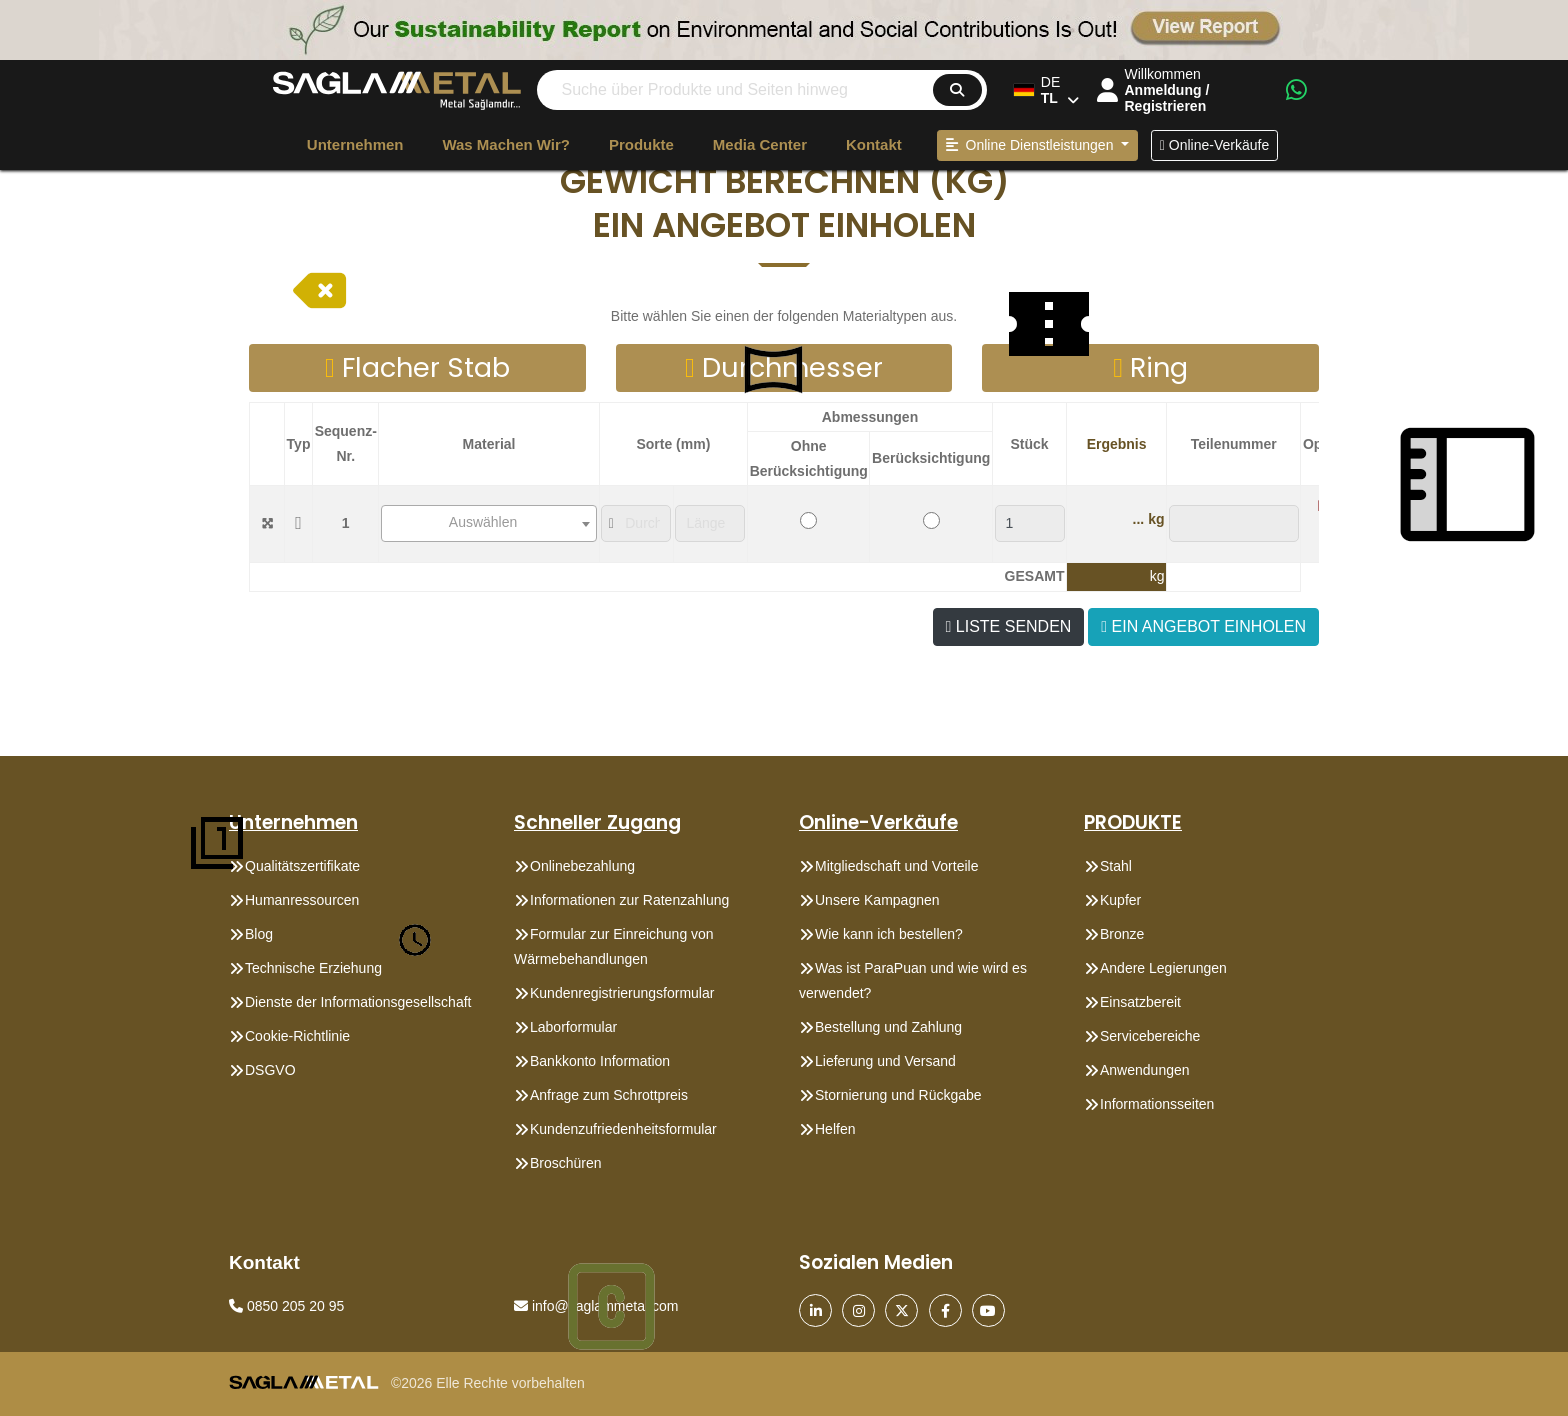 The width and height of the screenshot is (1568, 1416). Describe the element at coordinates (217, 843) in the screenshot. I see `indicates first item in a numbered sequence or filter` at that location.